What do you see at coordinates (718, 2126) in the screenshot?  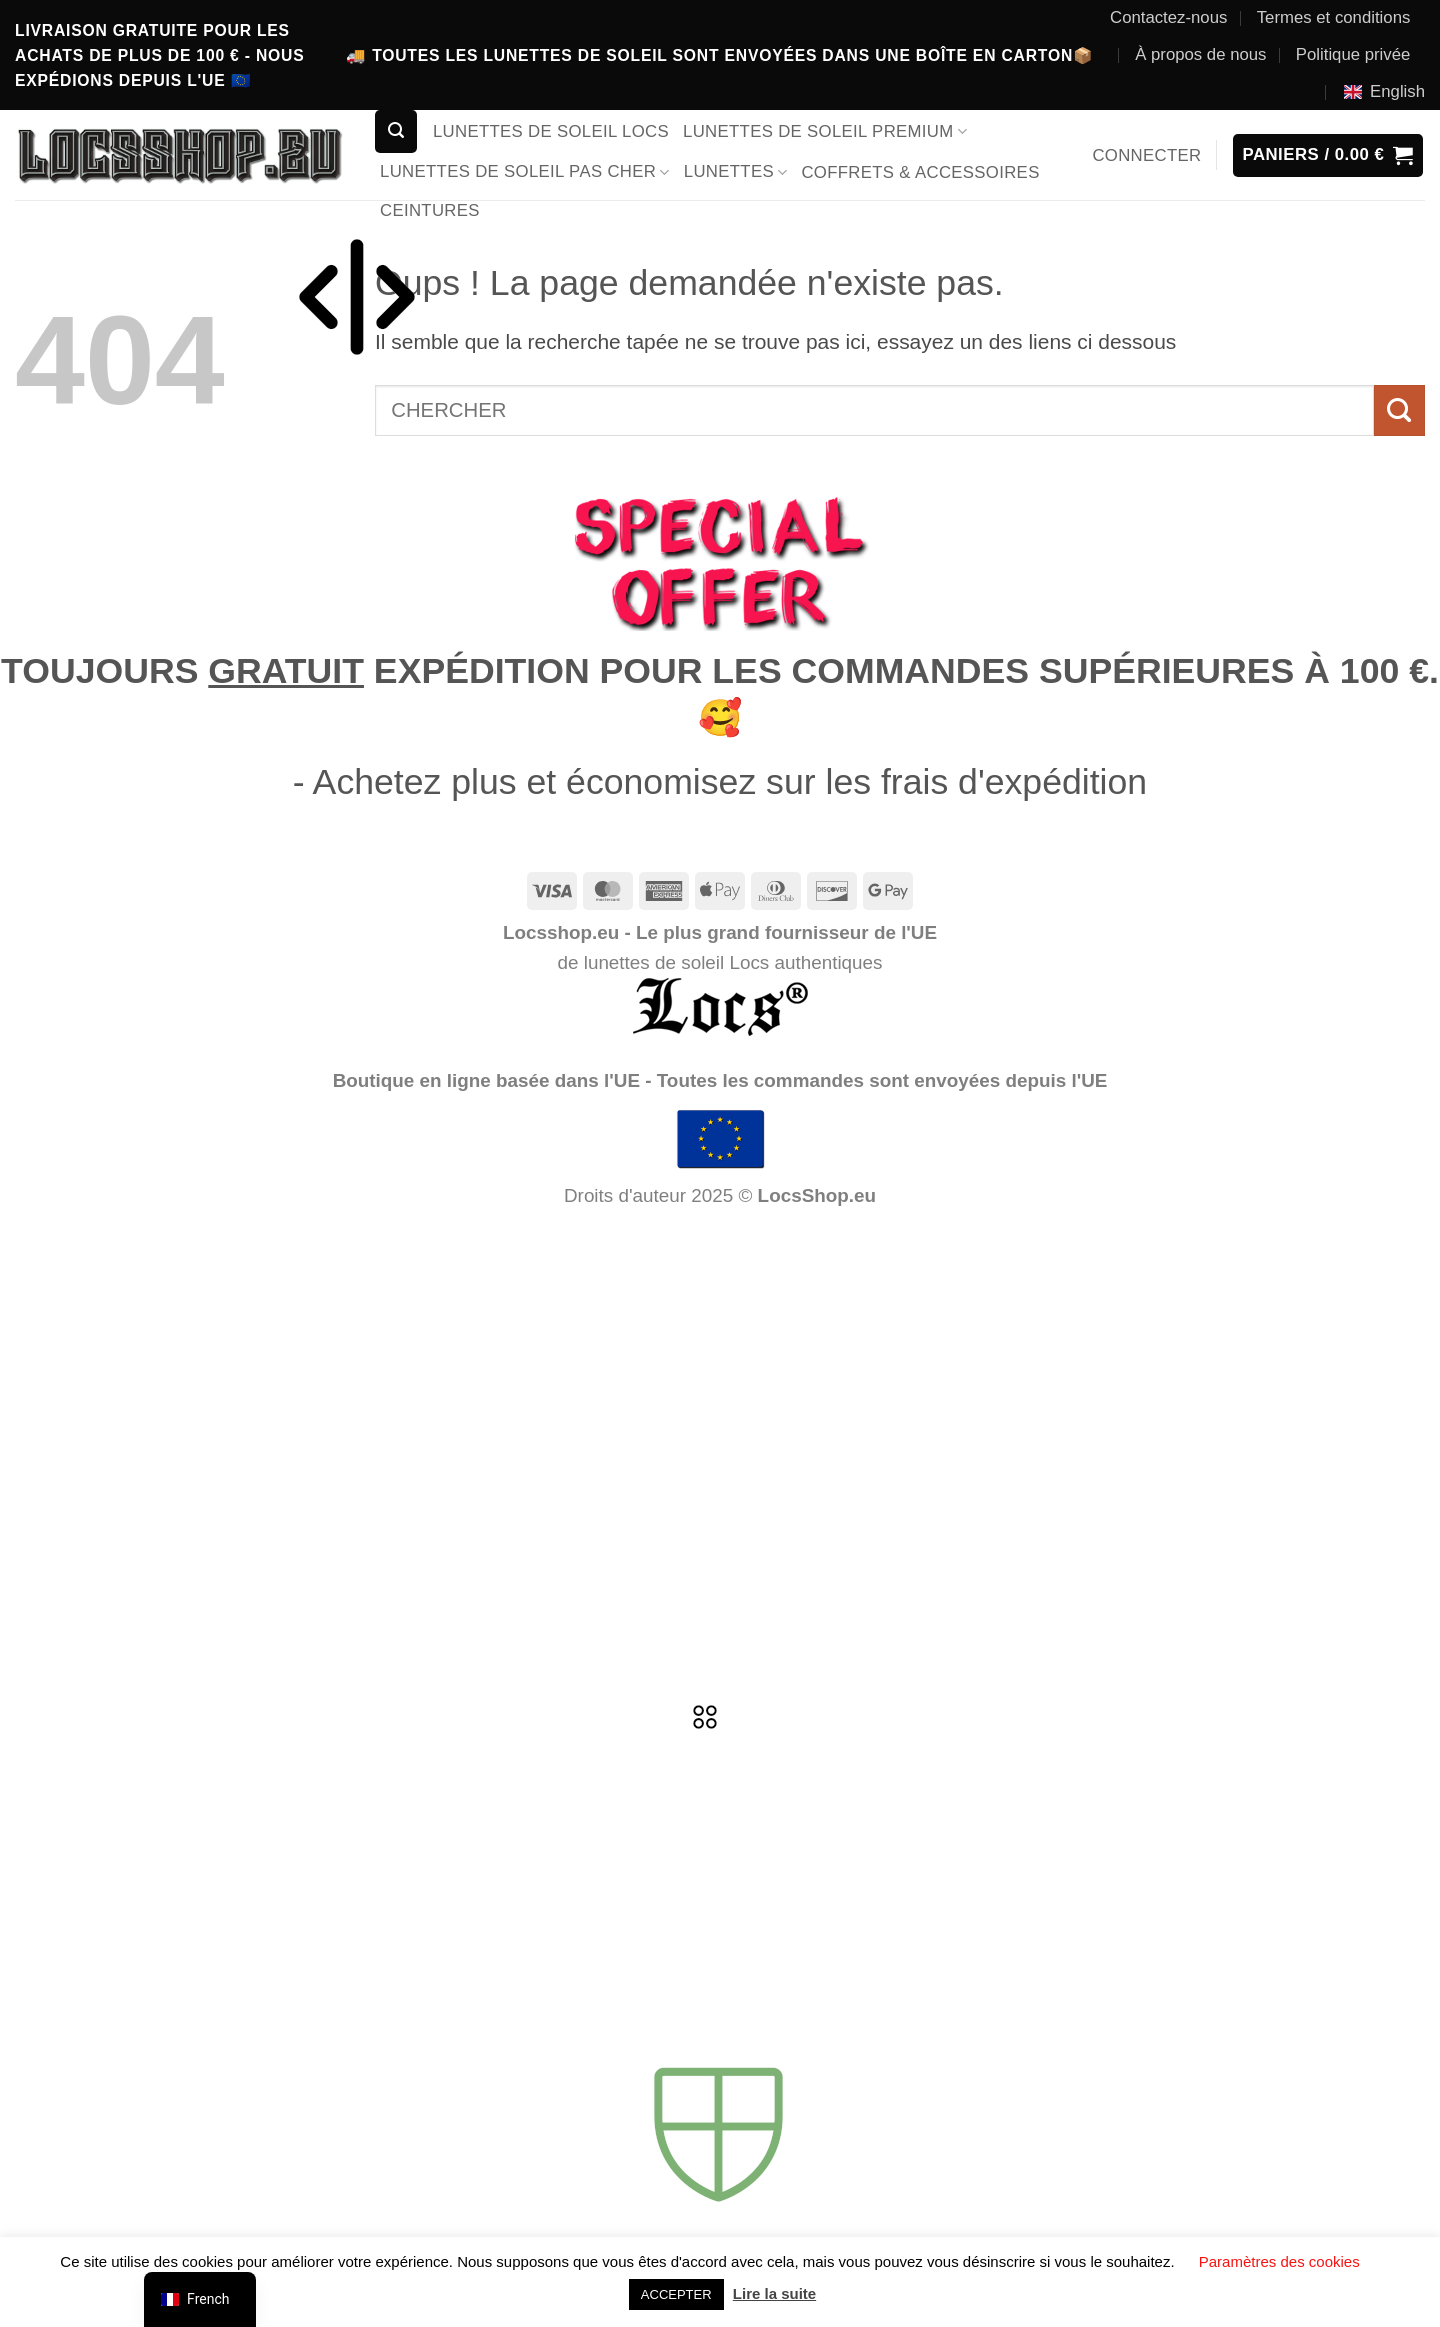 I see `view security or protection settings` at bounding box center [718, 2126].